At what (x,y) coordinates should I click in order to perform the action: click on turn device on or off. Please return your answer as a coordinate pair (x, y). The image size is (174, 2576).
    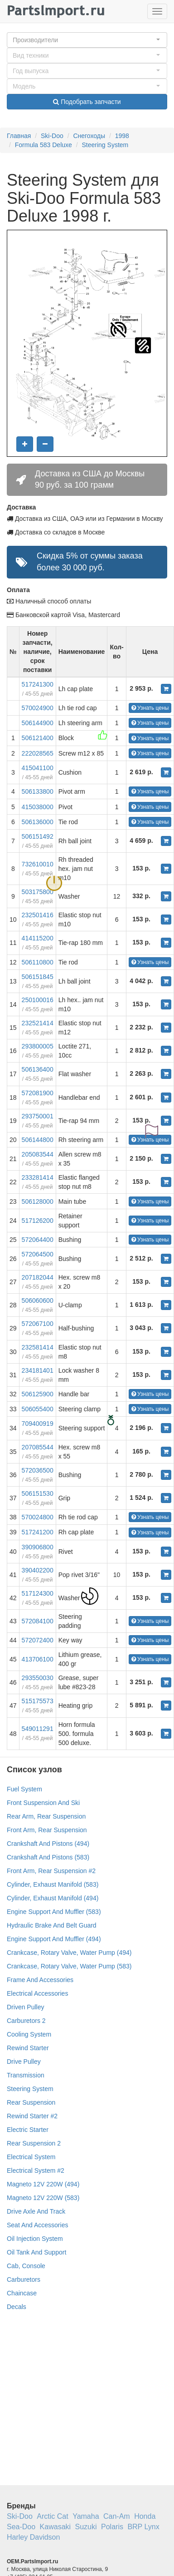
    Looking at the image, I should click on (54, 883).